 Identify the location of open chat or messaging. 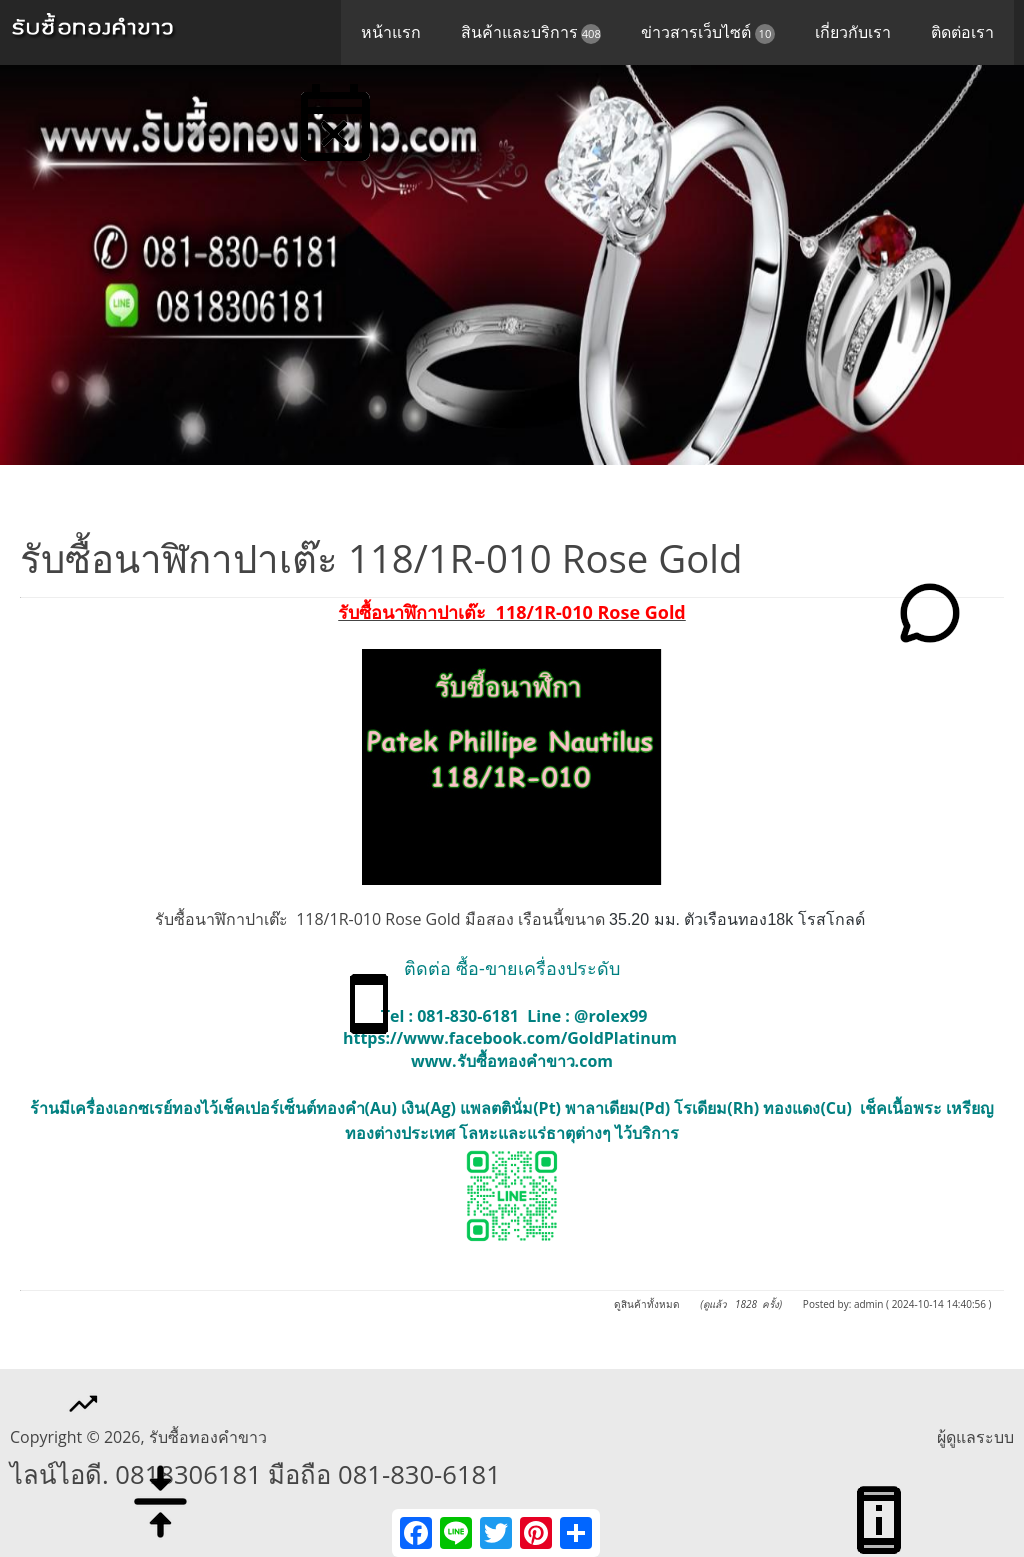
(930, 613).